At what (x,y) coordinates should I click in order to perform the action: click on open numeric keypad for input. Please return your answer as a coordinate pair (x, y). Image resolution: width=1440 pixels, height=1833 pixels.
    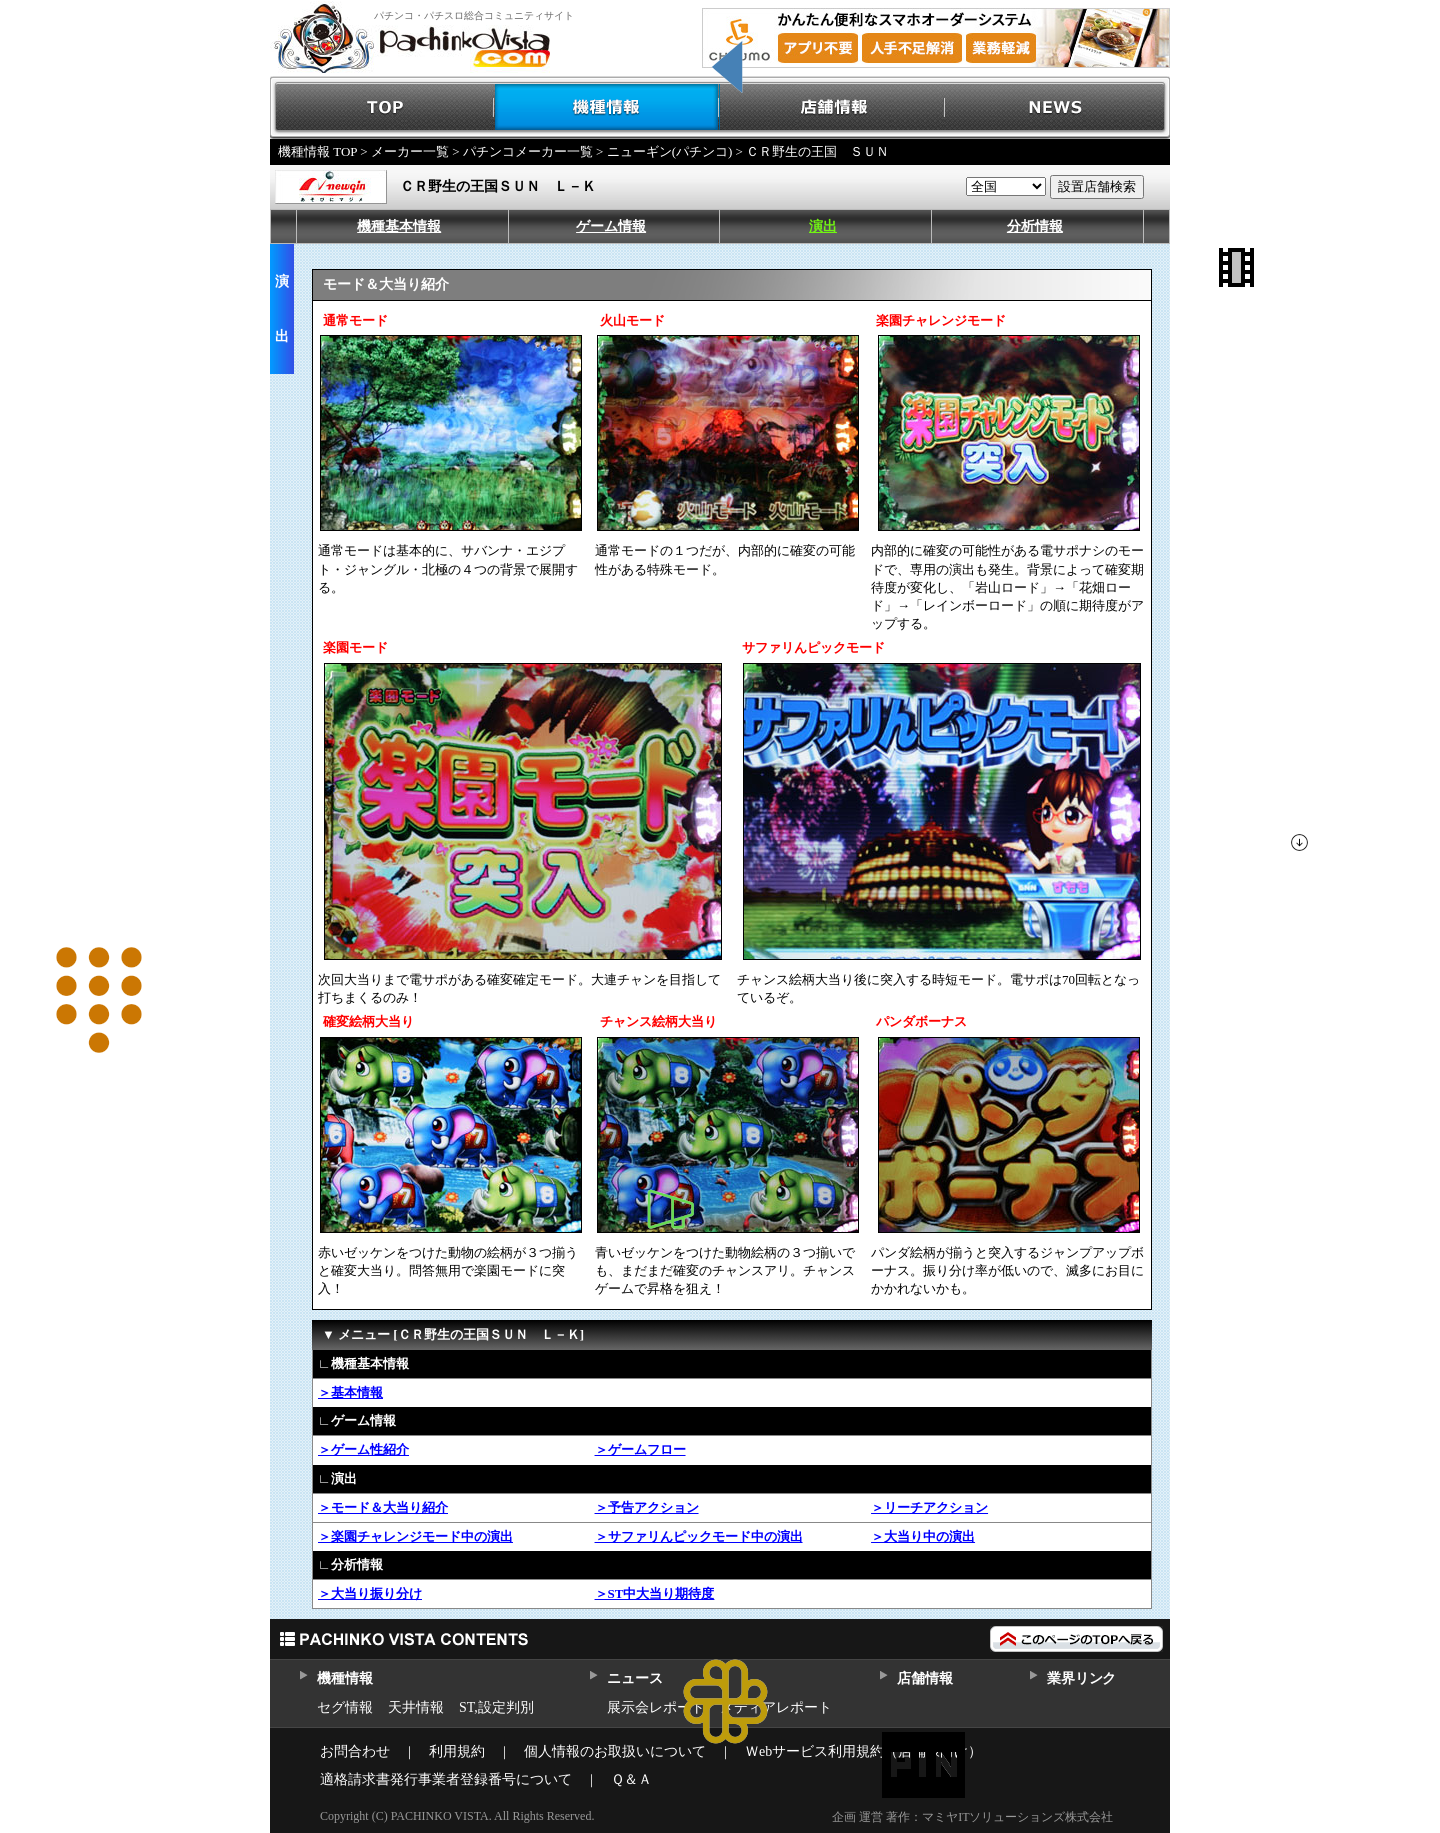
    Looking at the image, I should click on (99, 998).